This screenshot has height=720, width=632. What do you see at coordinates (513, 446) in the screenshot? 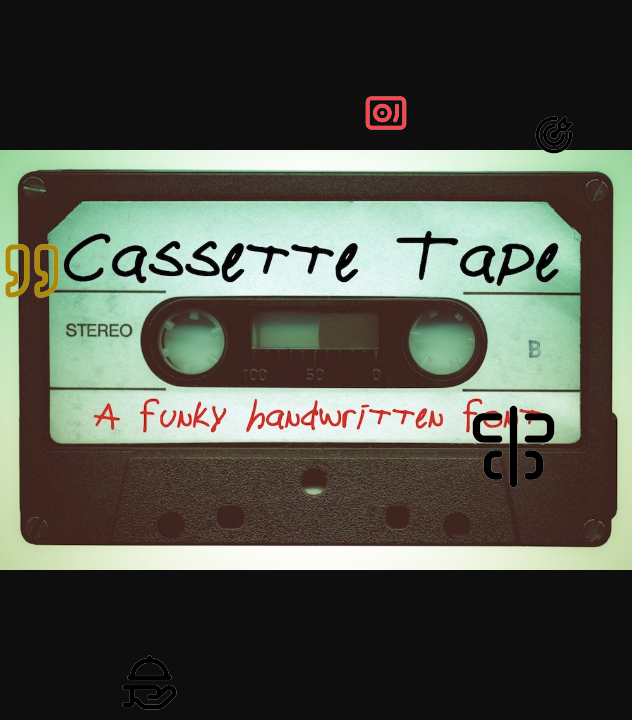
I see `align objects to vertical center` at bounding box center [513, 446].